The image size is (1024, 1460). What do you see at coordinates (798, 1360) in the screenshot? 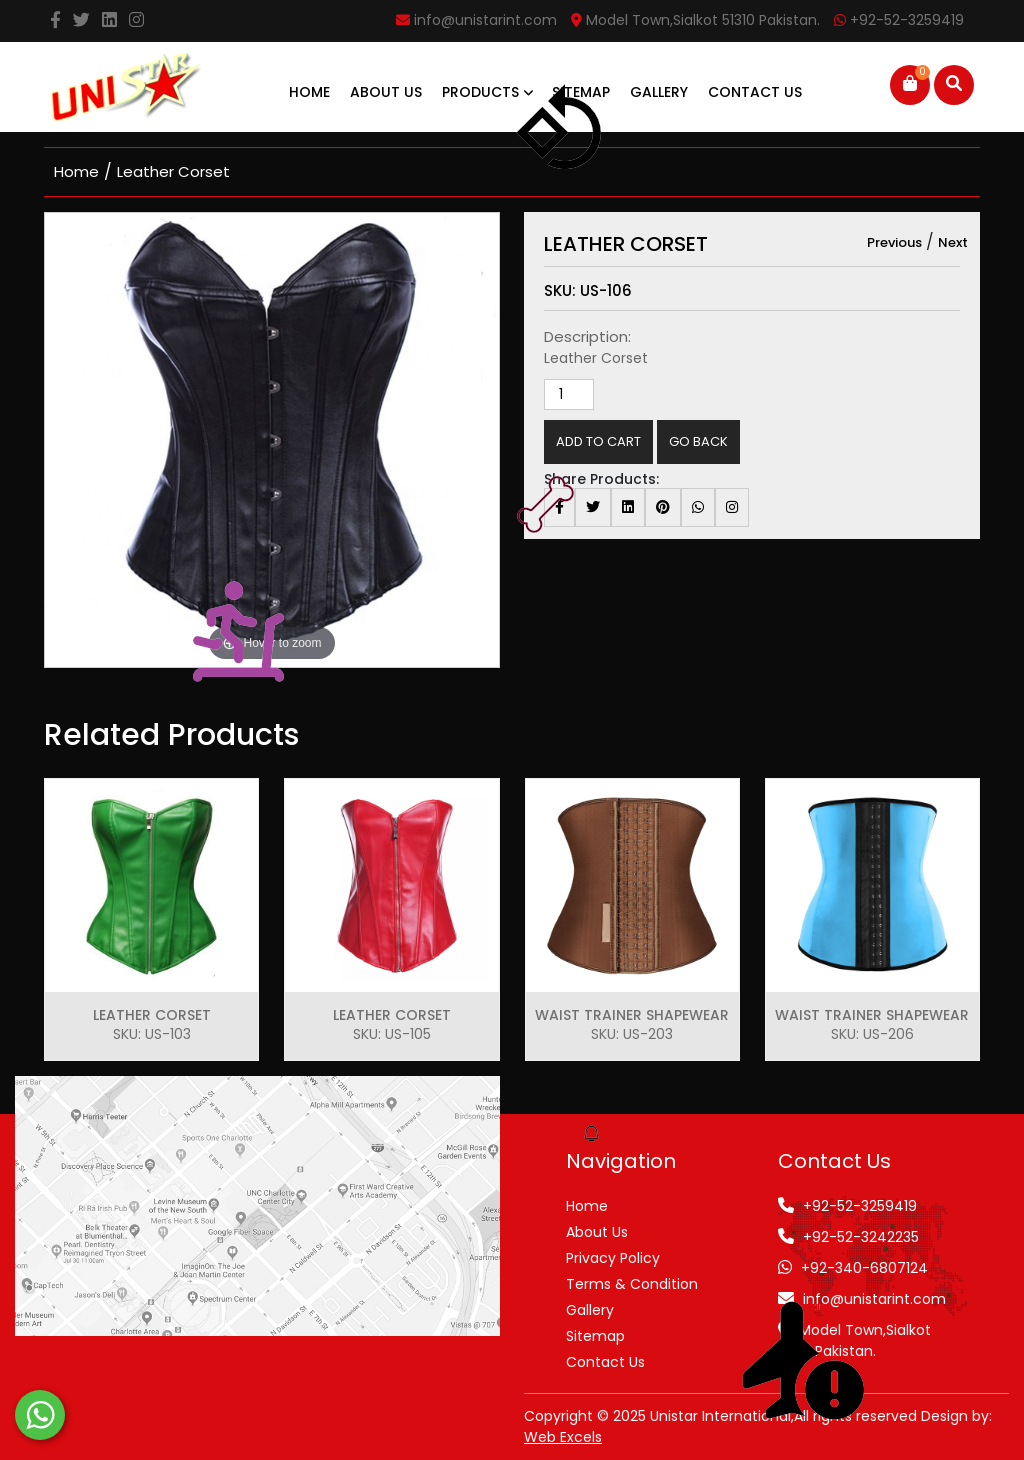
I see `flight alert or travel warning notification` at bounding box center [798, 1360].